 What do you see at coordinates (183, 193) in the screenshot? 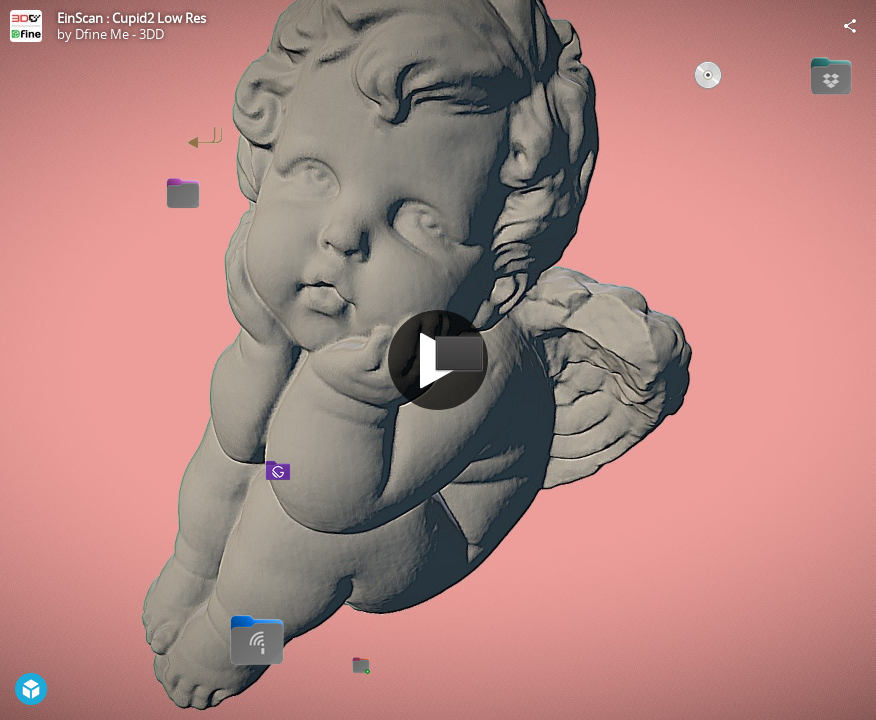
I see `open a folder to view its contents` at bounding box center [183, 193].